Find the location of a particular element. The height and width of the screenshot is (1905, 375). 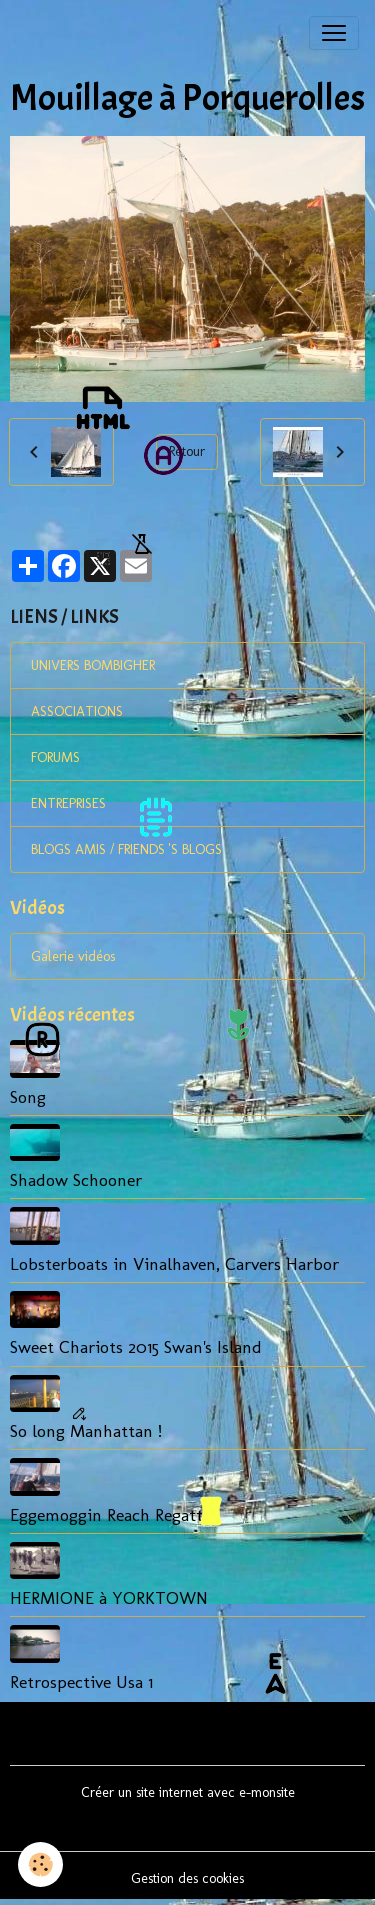

save or submit written content is located at coordinates (79, 1413).